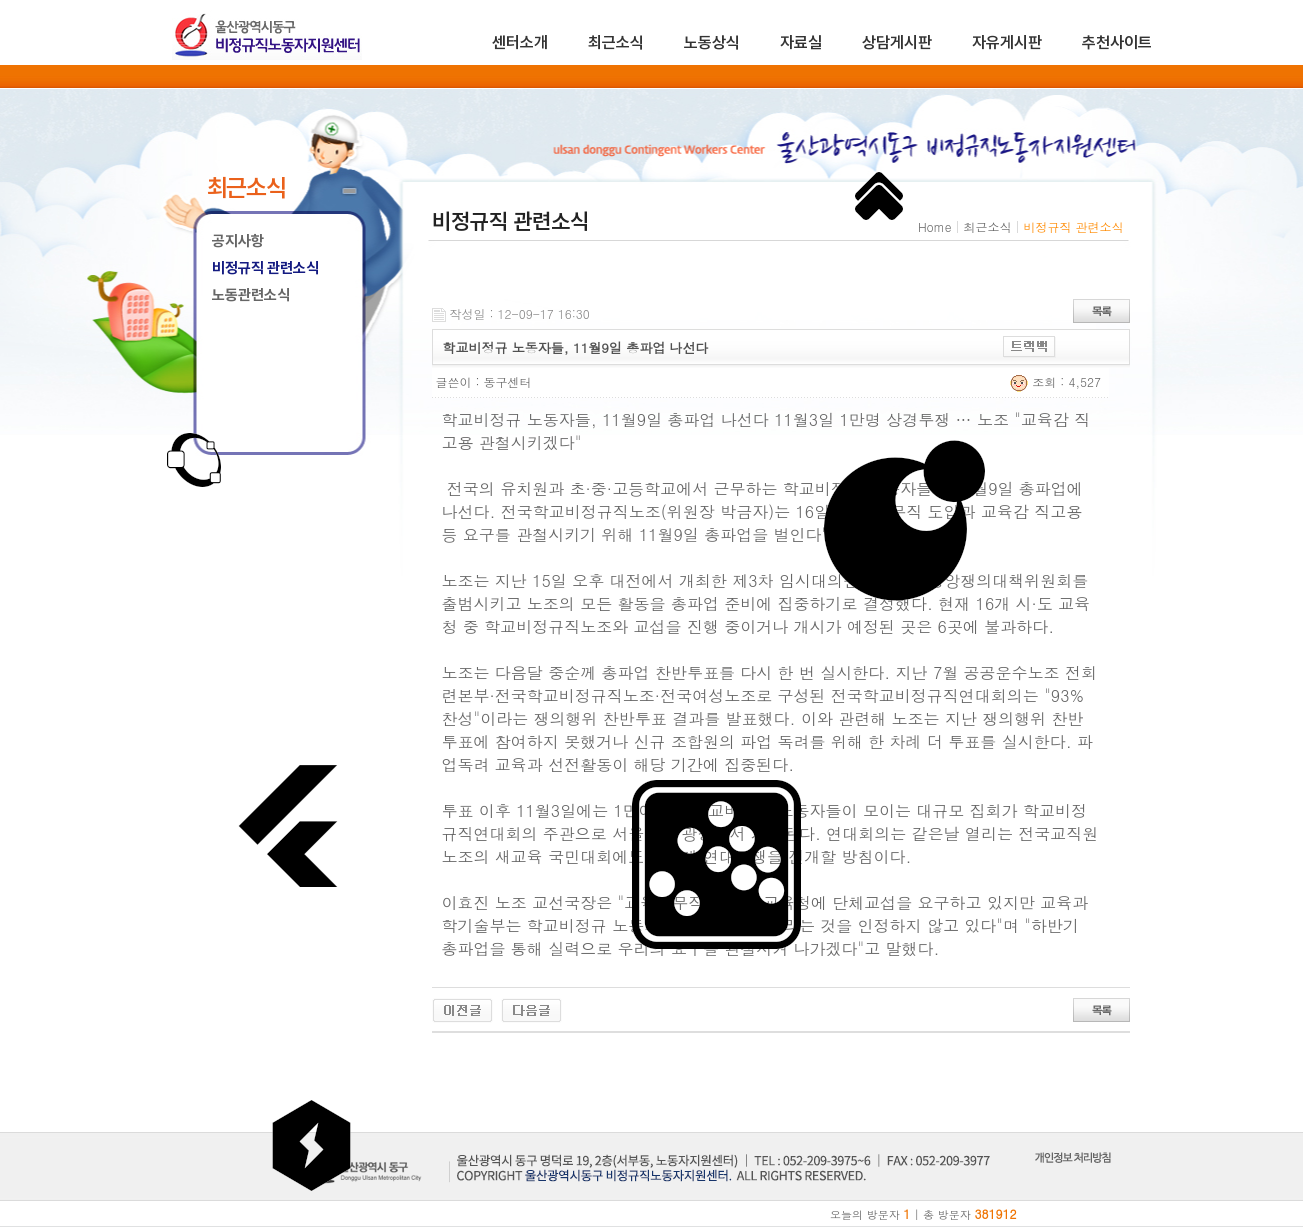 The image size is (1303, 1227). I want to click on open GNU Octave application, so click(194, 460).